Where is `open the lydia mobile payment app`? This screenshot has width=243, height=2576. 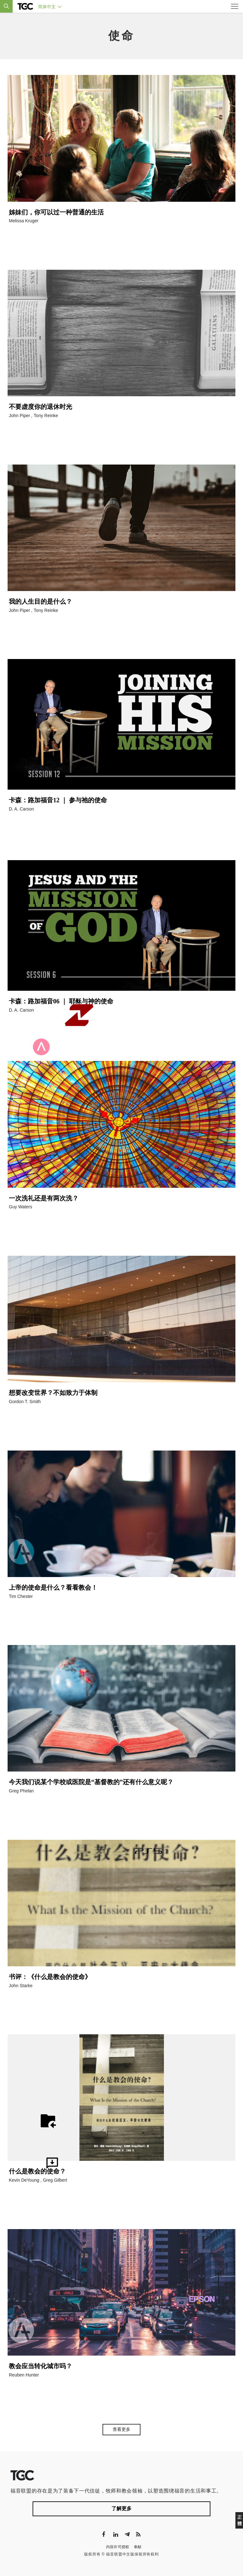
open the lydia mobile payment app is located at coordinates (41, 1047).